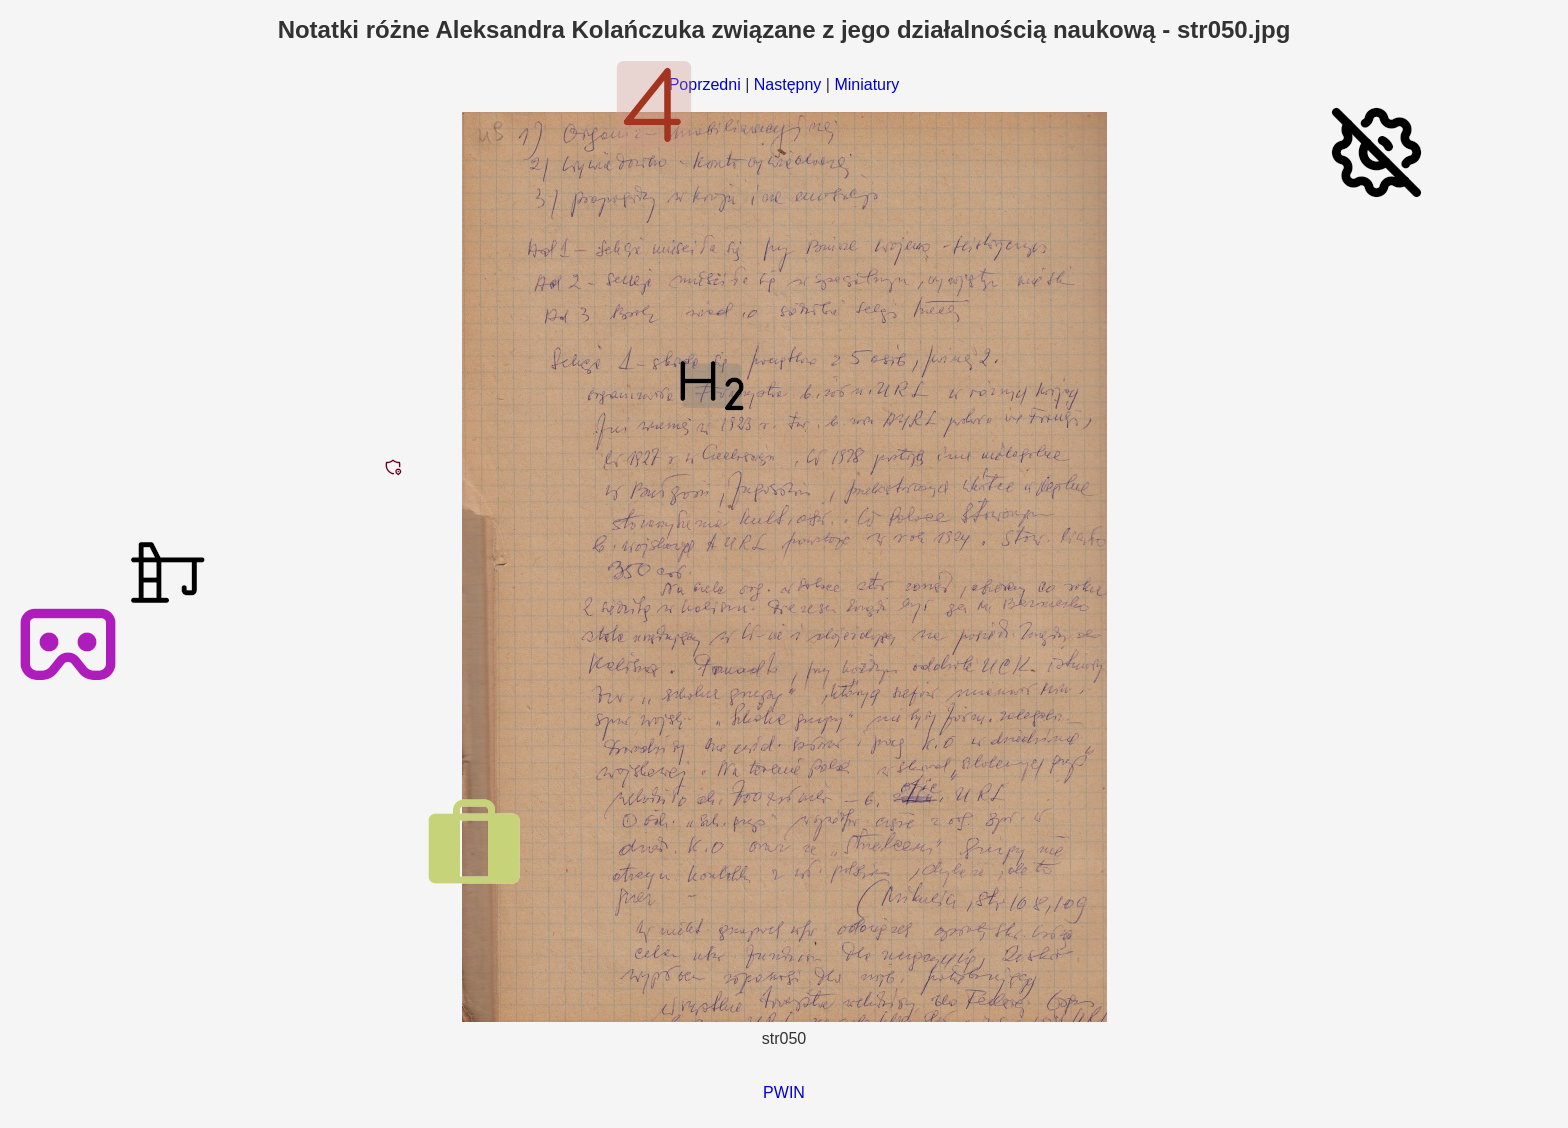 This screenshot has width=1568, height=1128. Describe the element at coordinates (654, 105) in the screenshot. I see `indicates step four in a multi-step process` at that location.